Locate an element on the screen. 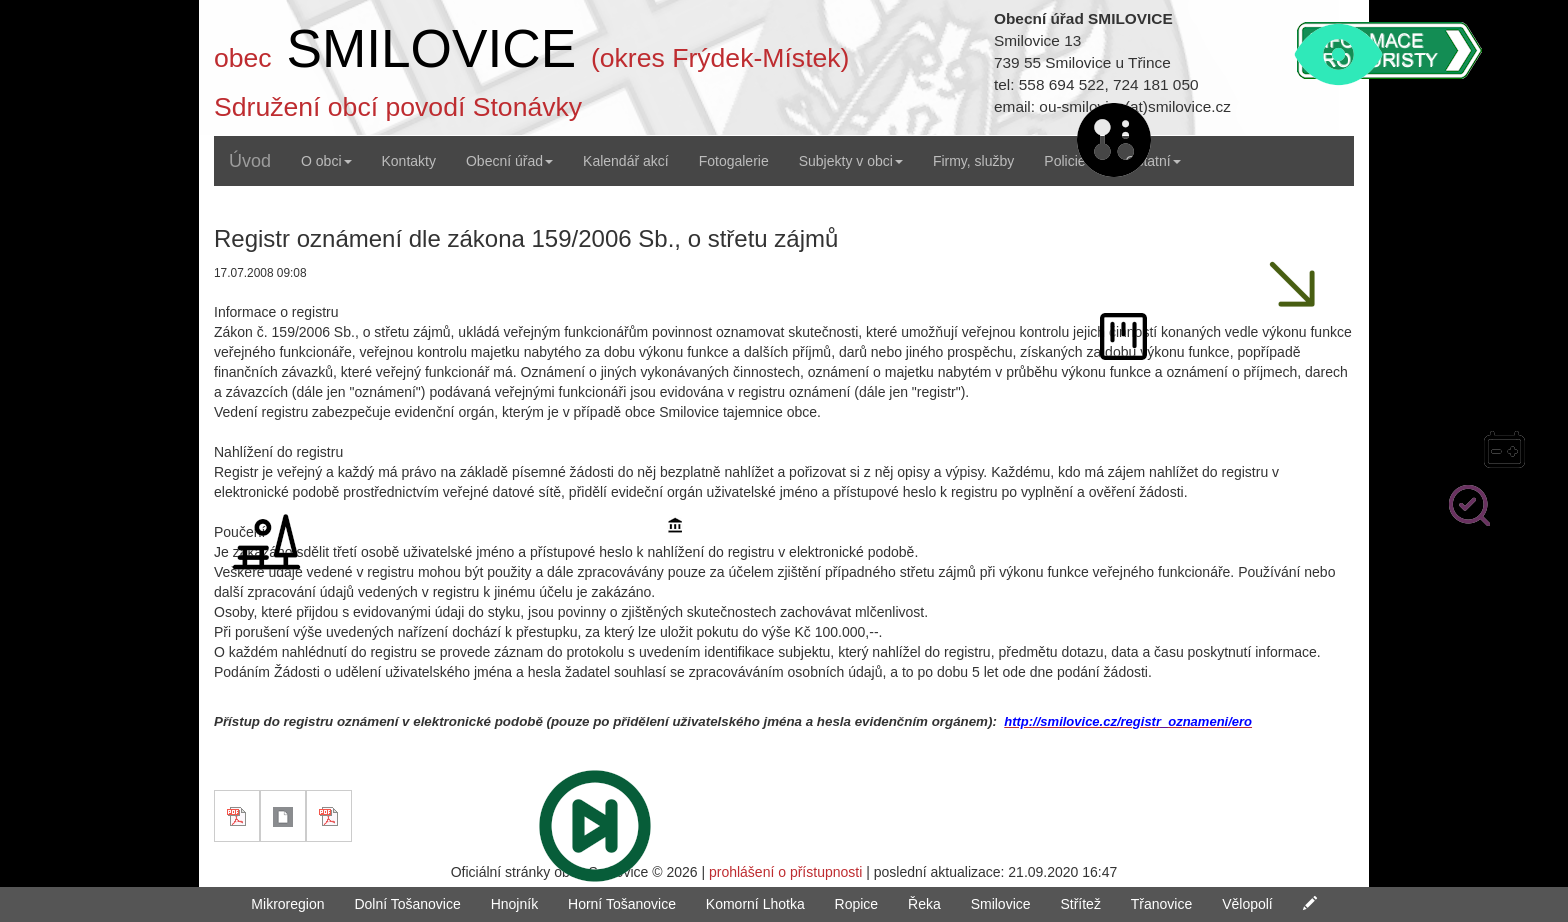  view nearby parks or green spaces is located at coordinates (266, 545).